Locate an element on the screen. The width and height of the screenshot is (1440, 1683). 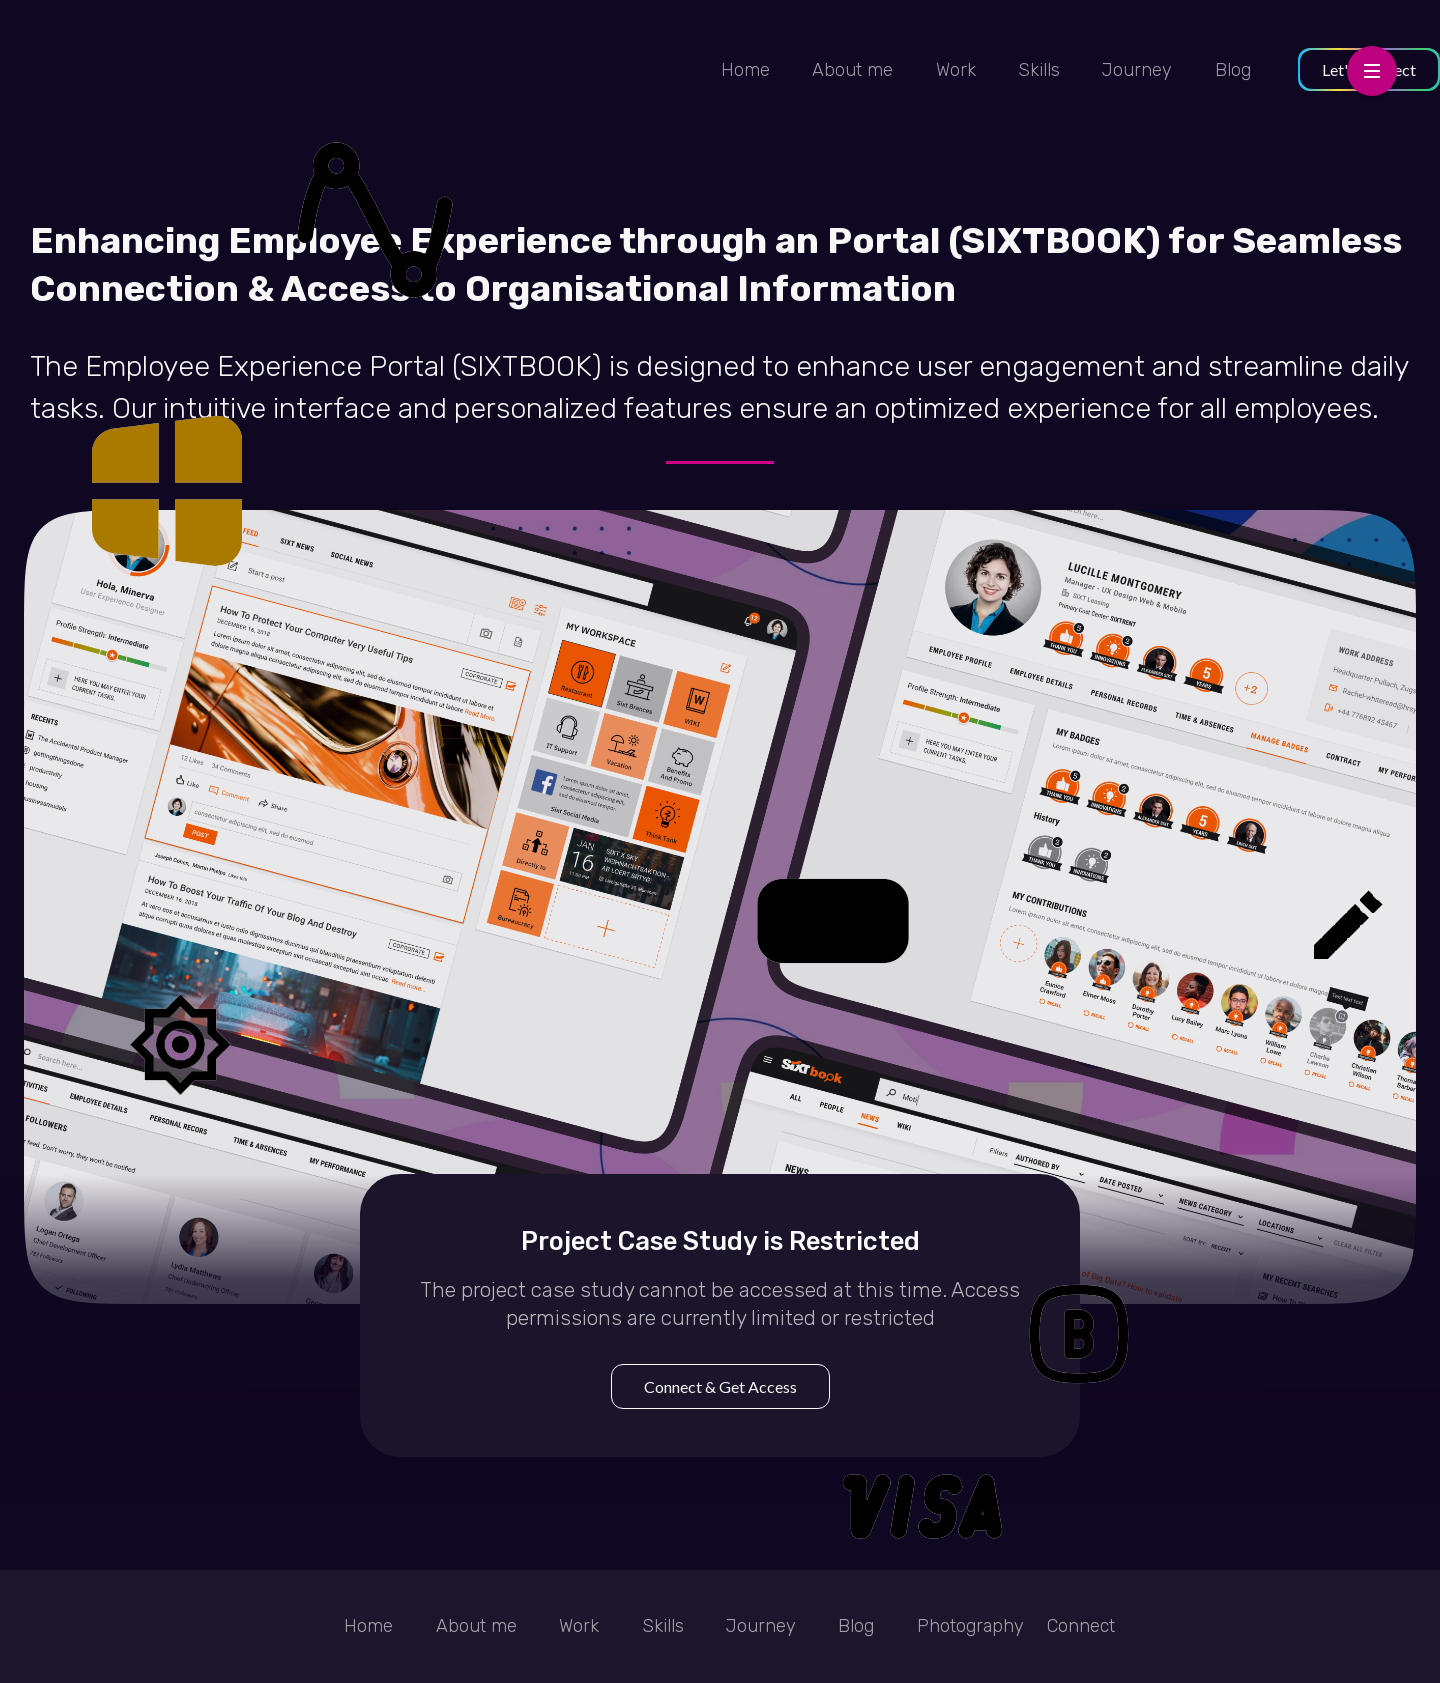
adjust screen brightness settings is located at coordinates (180, 1044).